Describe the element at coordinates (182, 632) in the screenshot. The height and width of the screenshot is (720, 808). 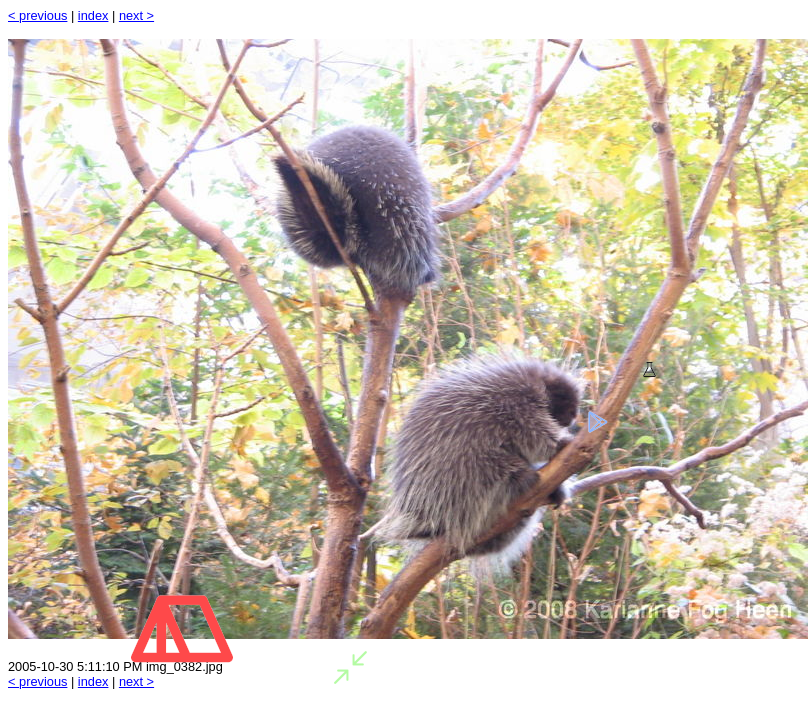
I see `access camping or outdoor activity features` at that location.